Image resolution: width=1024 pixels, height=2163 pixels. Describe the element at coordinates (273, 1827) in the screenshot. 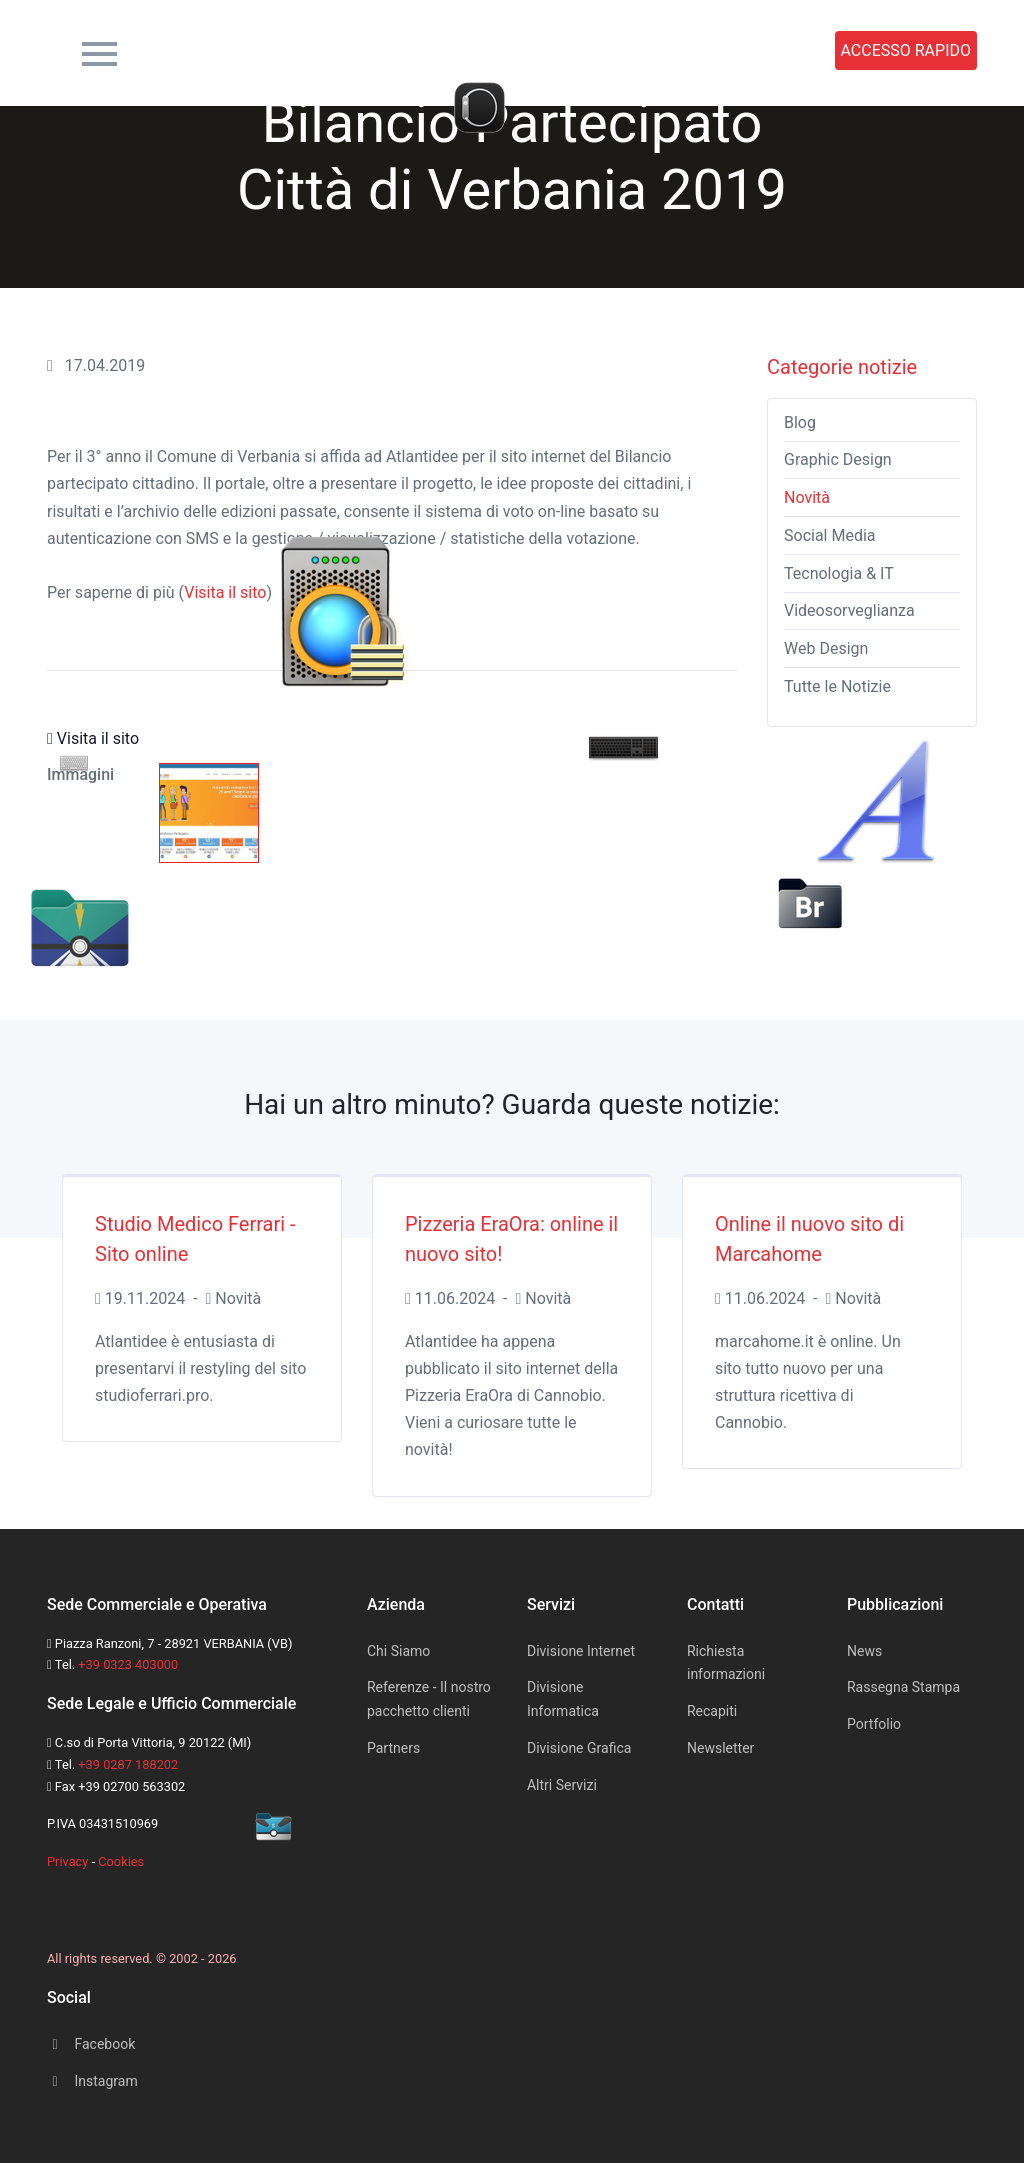

I see `folder for storing pokémon great ball-related files` at that location.